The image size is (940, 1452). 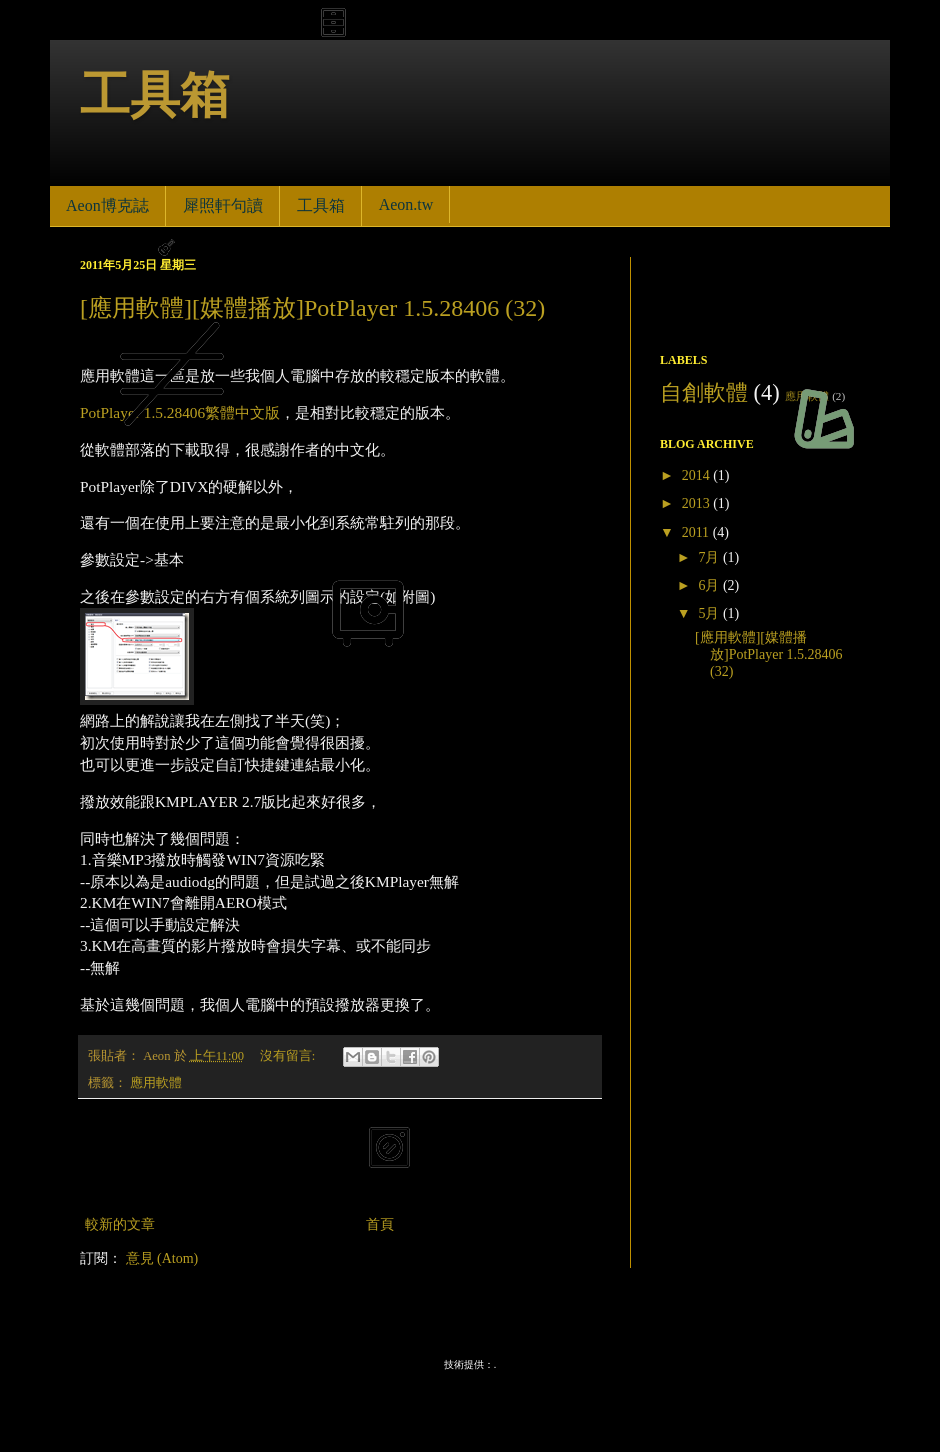 I want to click on access secure storage or vault, so click(x=368, y=611).